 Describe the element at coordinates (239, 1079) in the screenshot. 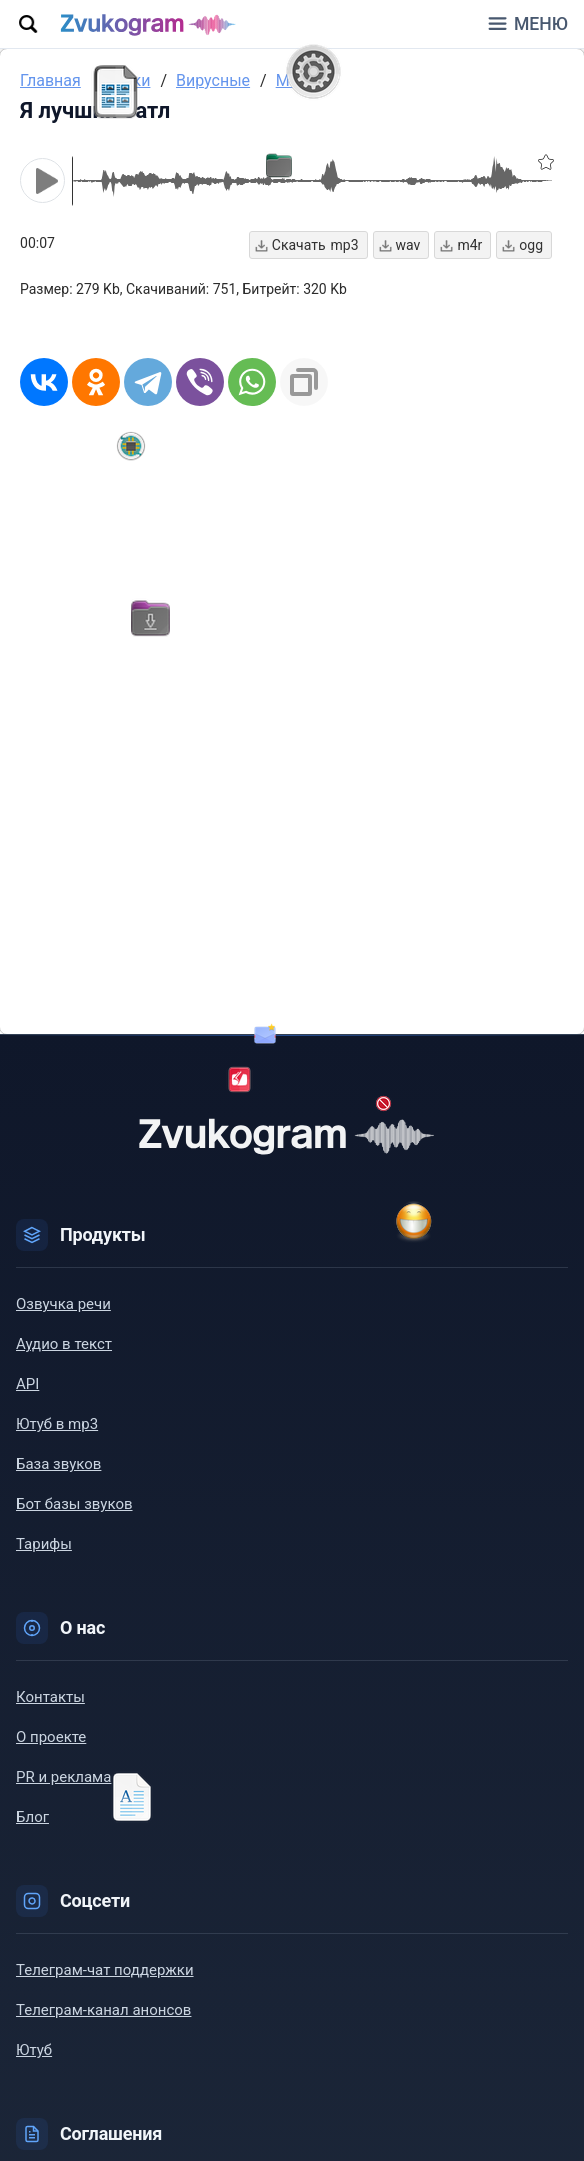

I see `open an eps vector file` at that location.